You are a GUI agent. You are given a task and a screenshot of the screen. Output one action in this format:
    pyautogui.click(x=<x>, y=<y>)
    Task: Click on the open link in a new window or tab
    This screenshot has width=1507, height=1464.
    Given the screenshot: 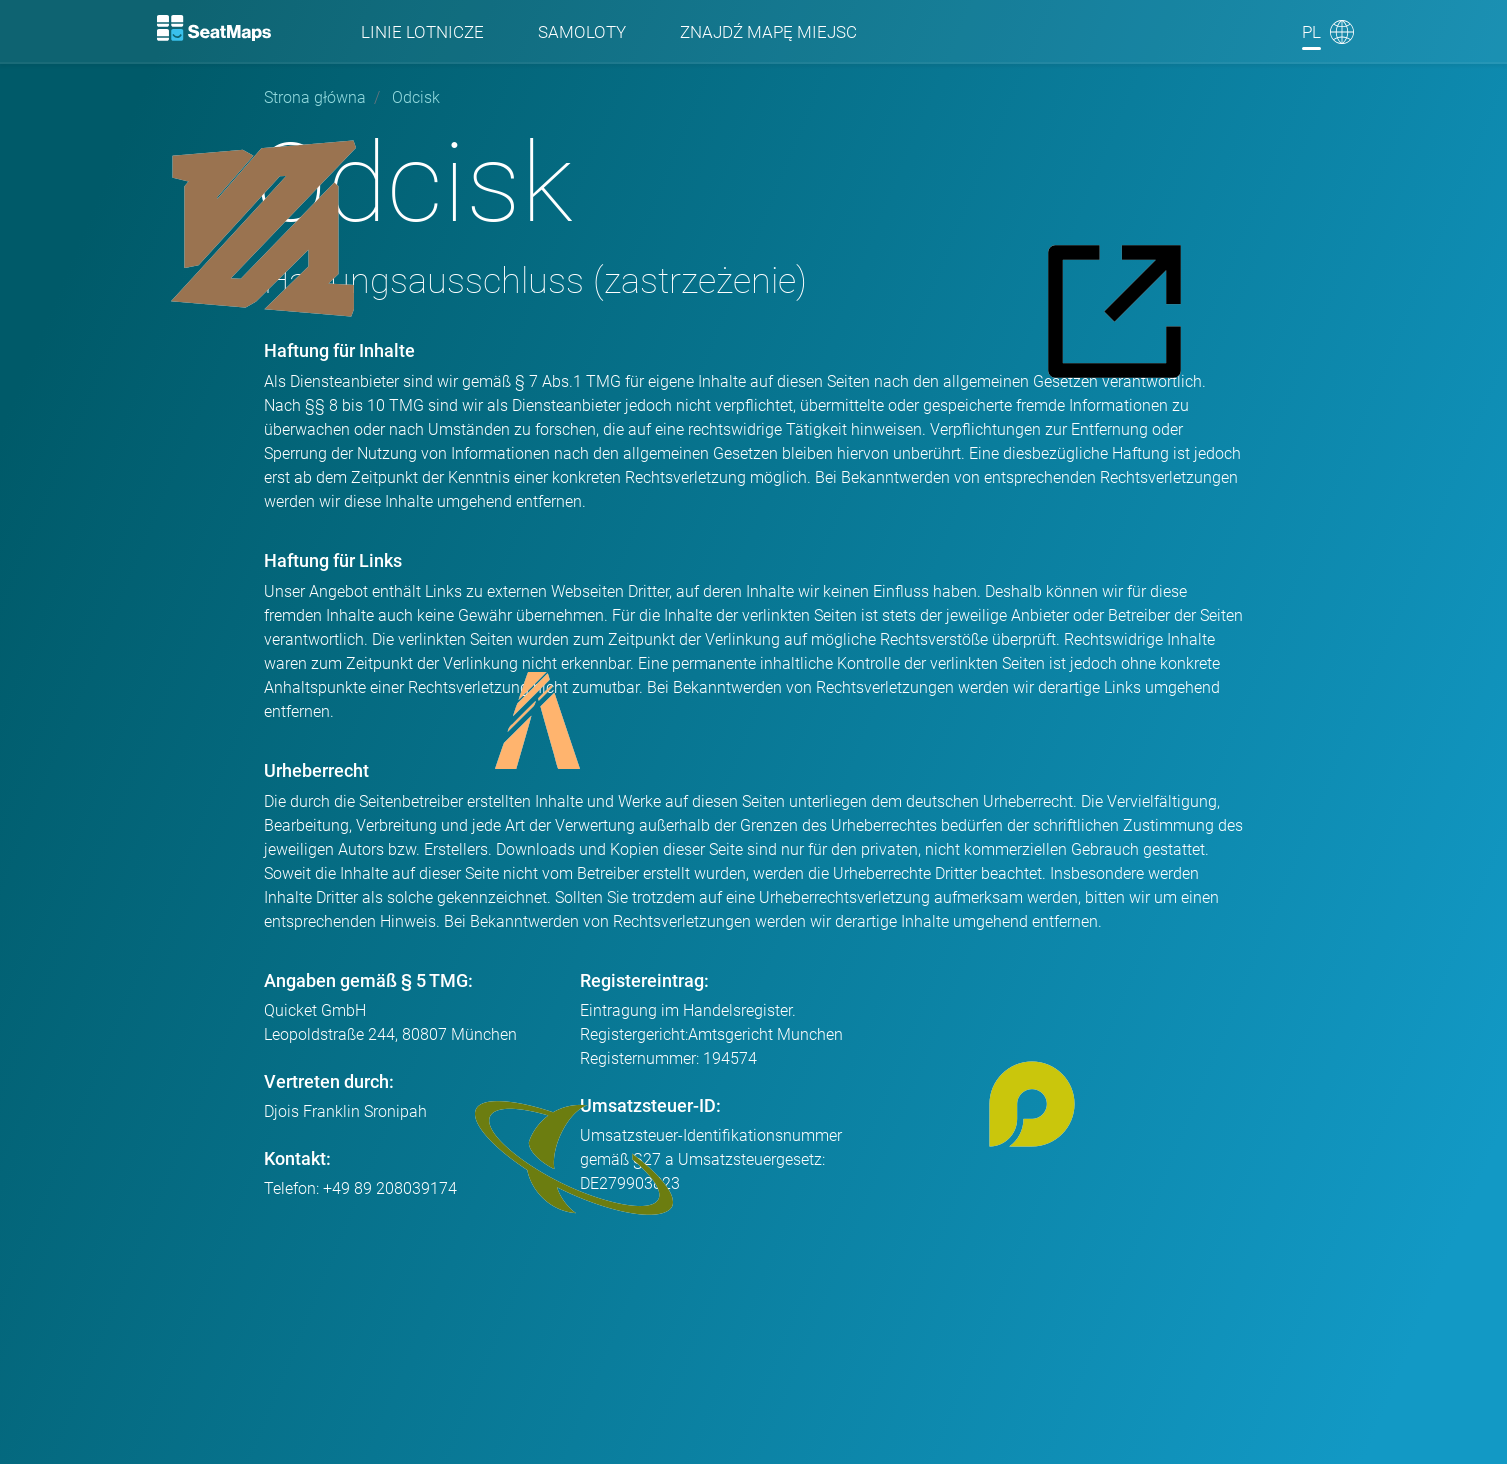 What is the action you would take?
    pyautogui.click(x=1114, y=311)
    